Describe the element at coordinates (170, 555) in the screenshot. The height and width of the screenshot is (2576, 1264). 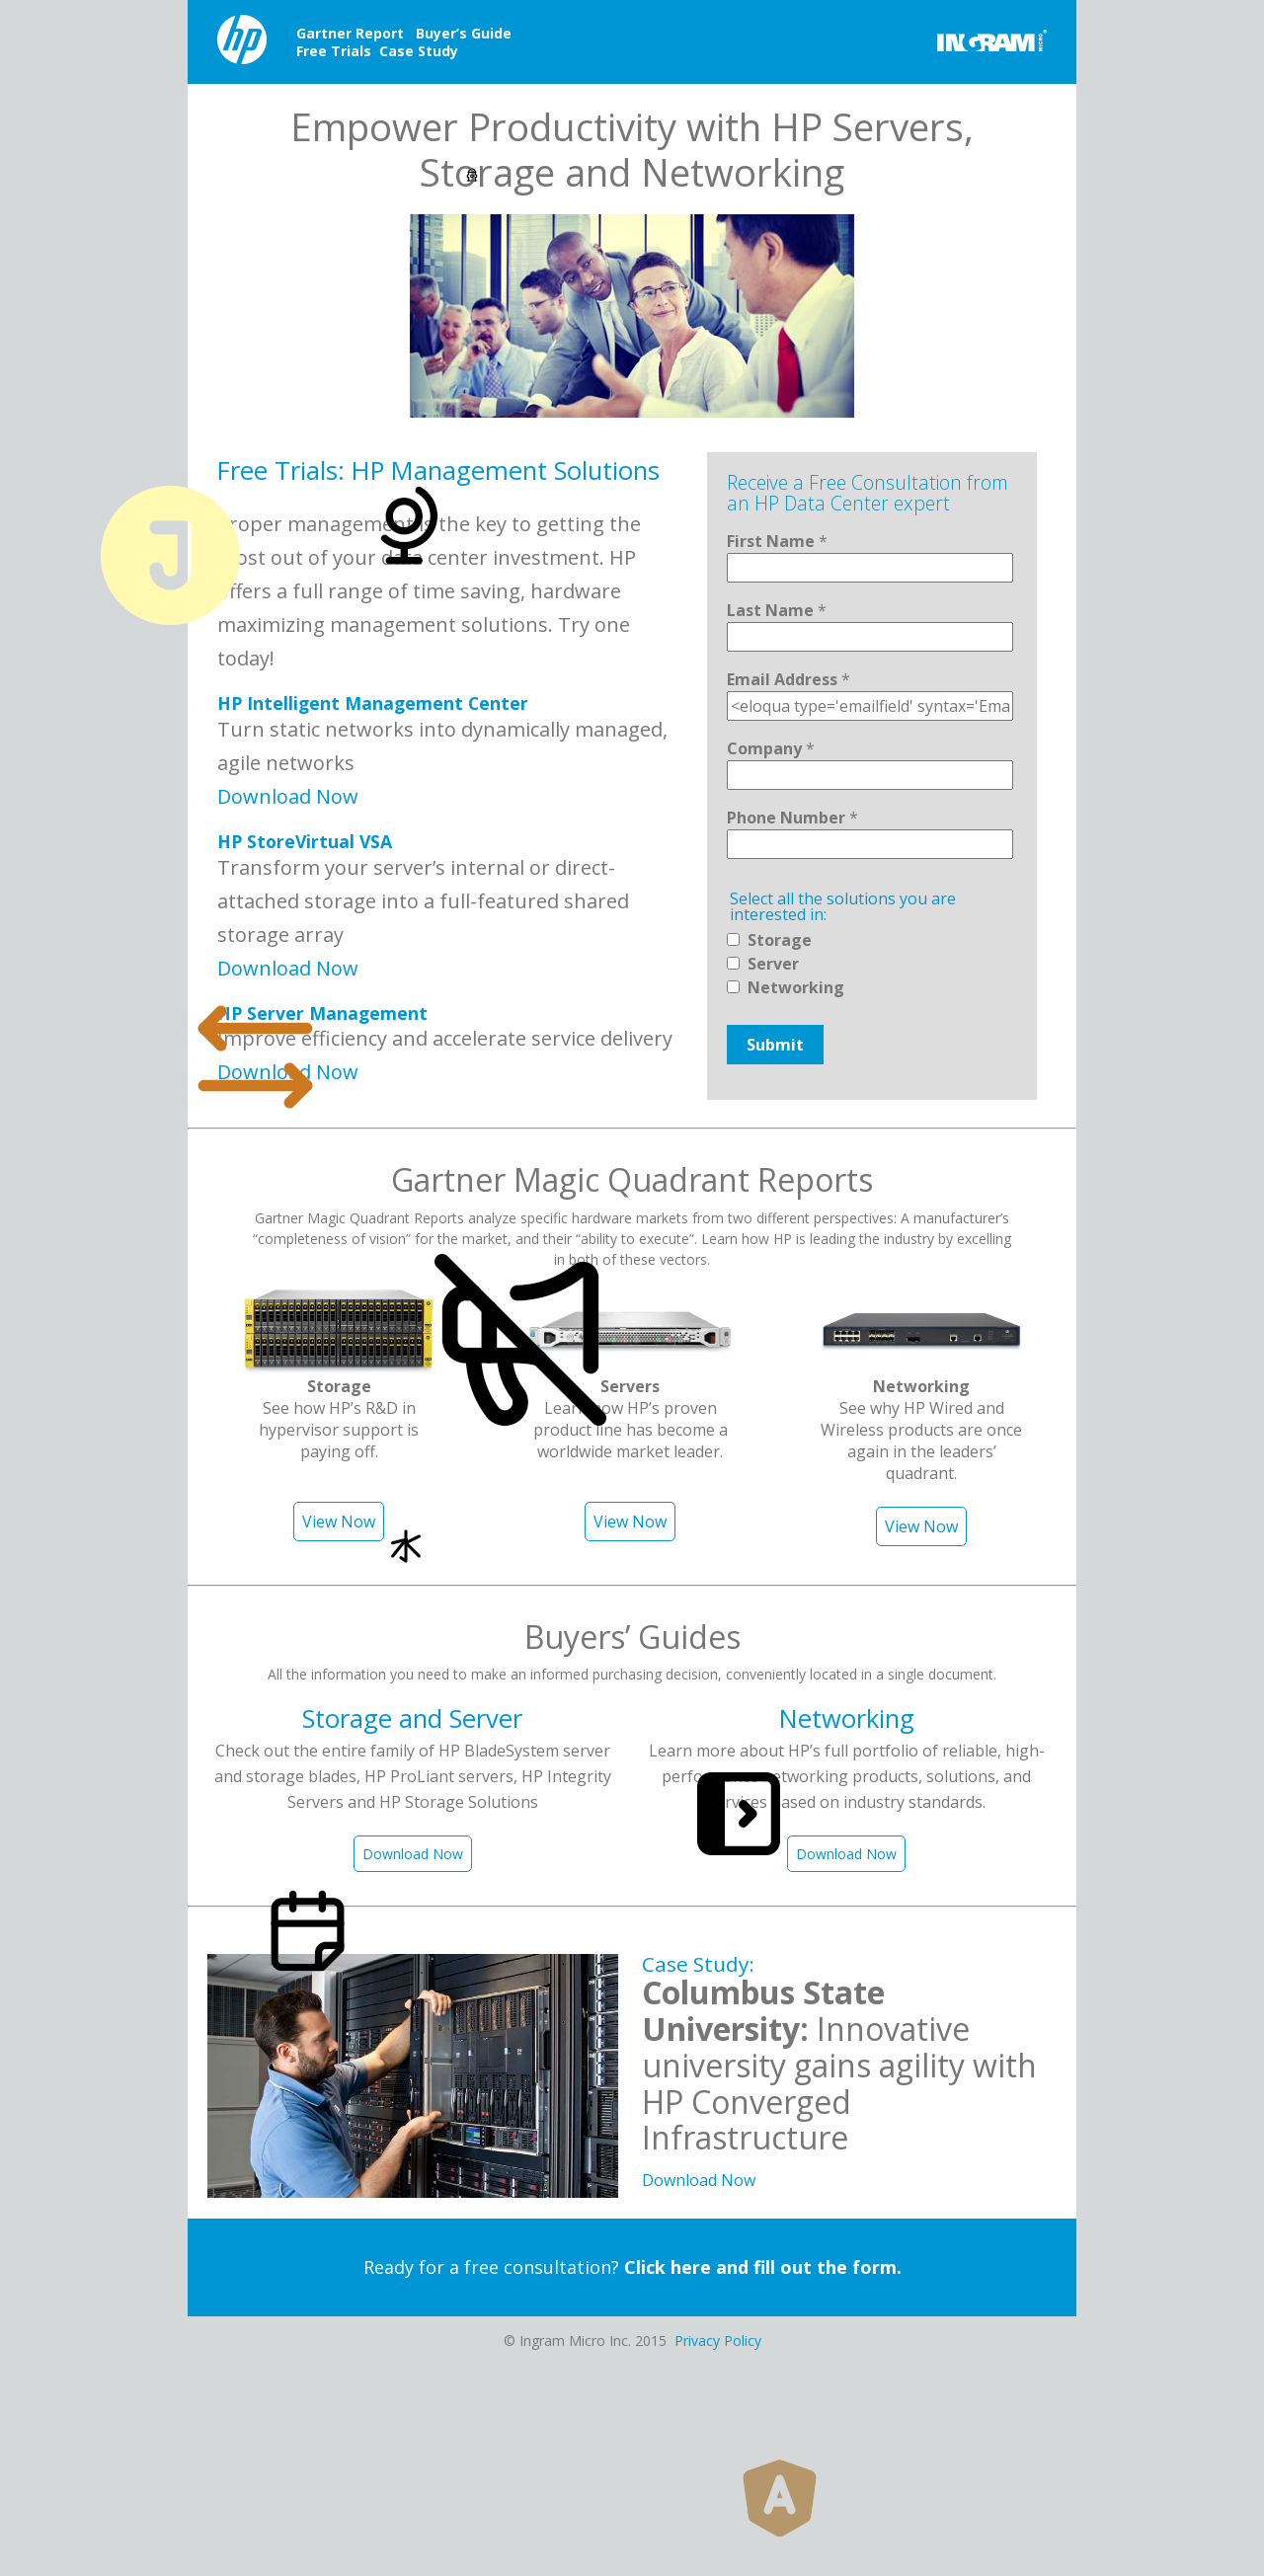
I see `indicates an item or contact starting with the letter J` at that location.